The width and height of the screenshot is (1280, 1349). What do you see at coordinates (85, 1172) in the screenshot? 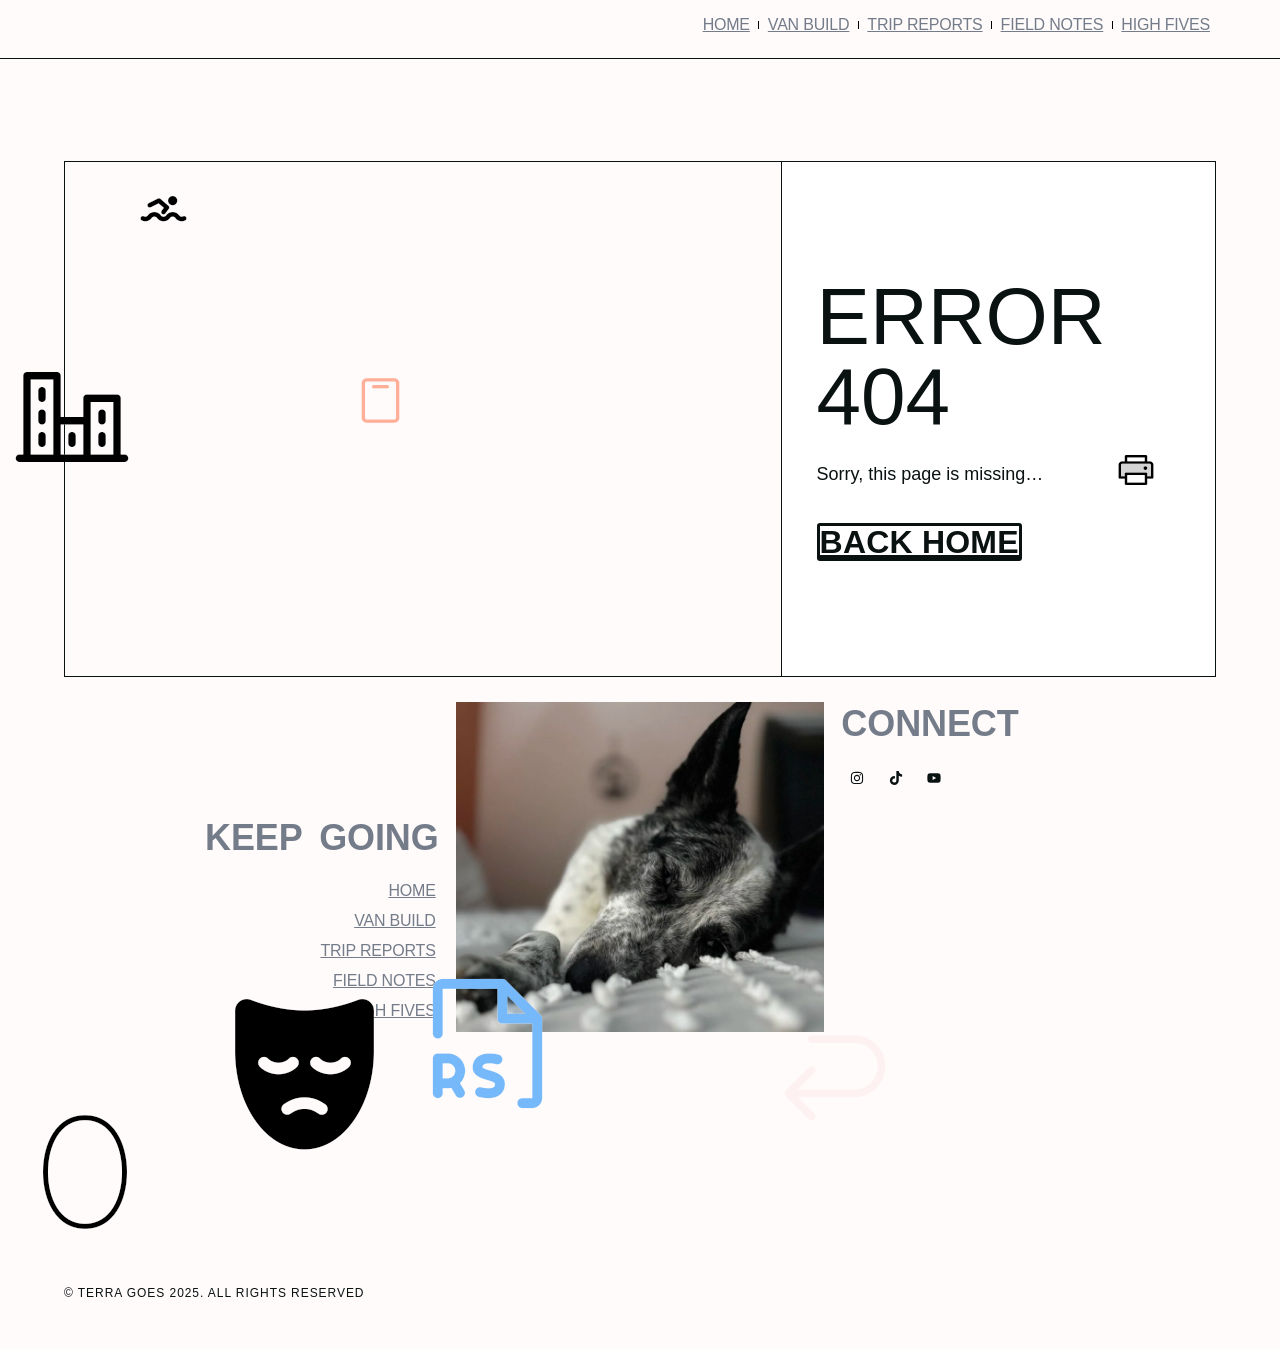
I see `represents the number zero in a numeric input or display` at bounding box center [85, 1172].